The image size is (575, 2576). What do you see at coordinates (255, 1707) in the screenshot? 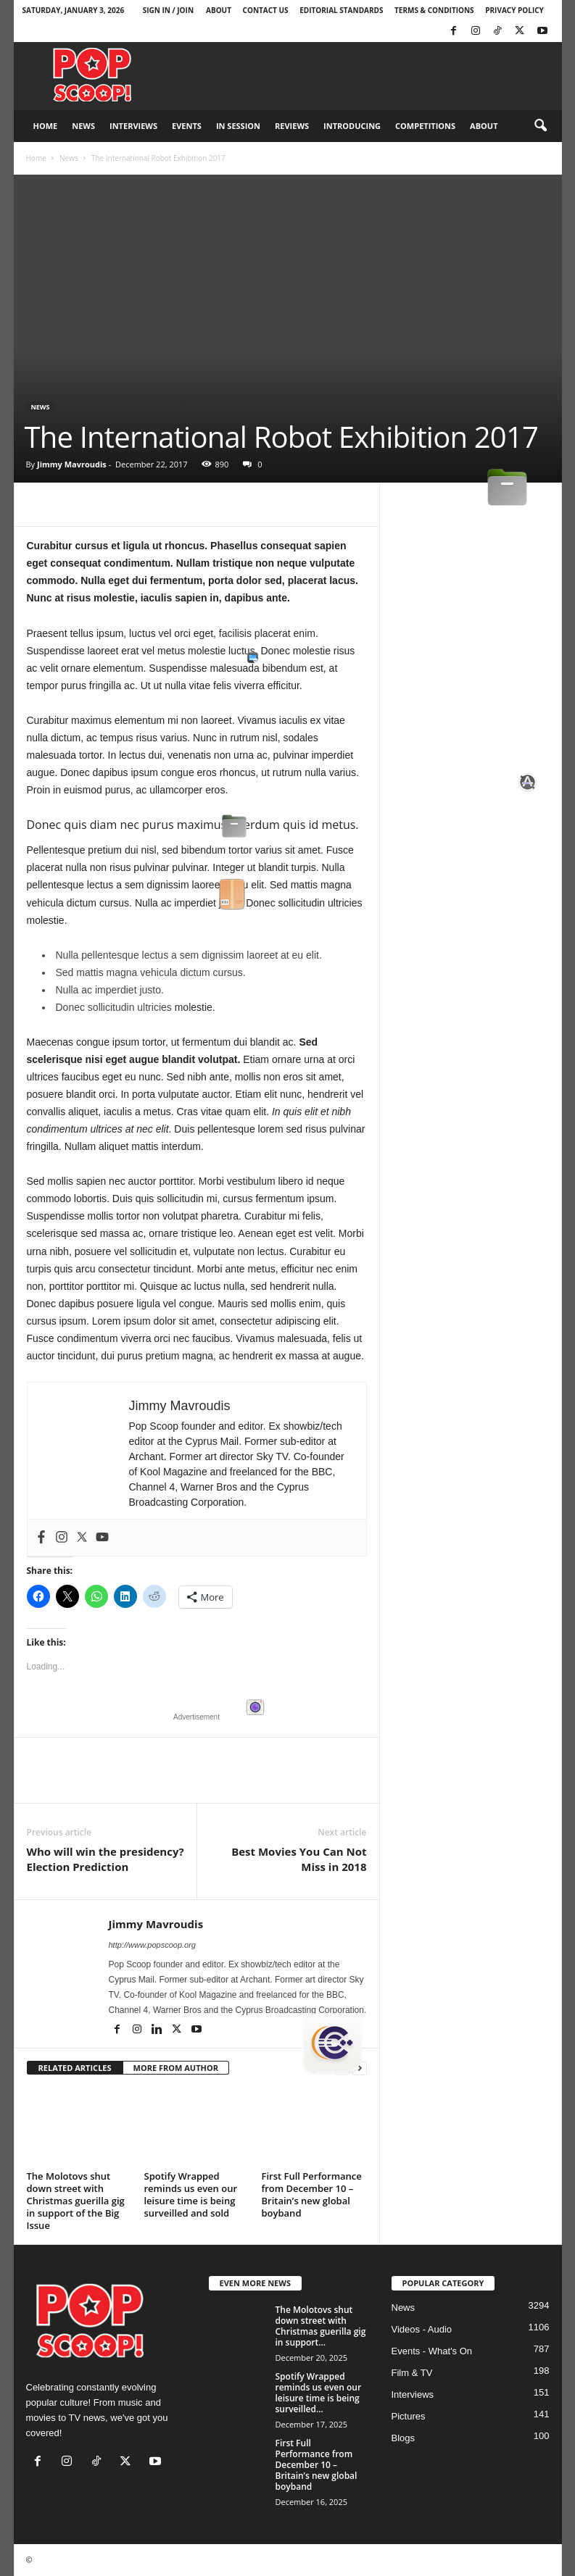
I see `open the camera app` at bounding box center [255, 1707].